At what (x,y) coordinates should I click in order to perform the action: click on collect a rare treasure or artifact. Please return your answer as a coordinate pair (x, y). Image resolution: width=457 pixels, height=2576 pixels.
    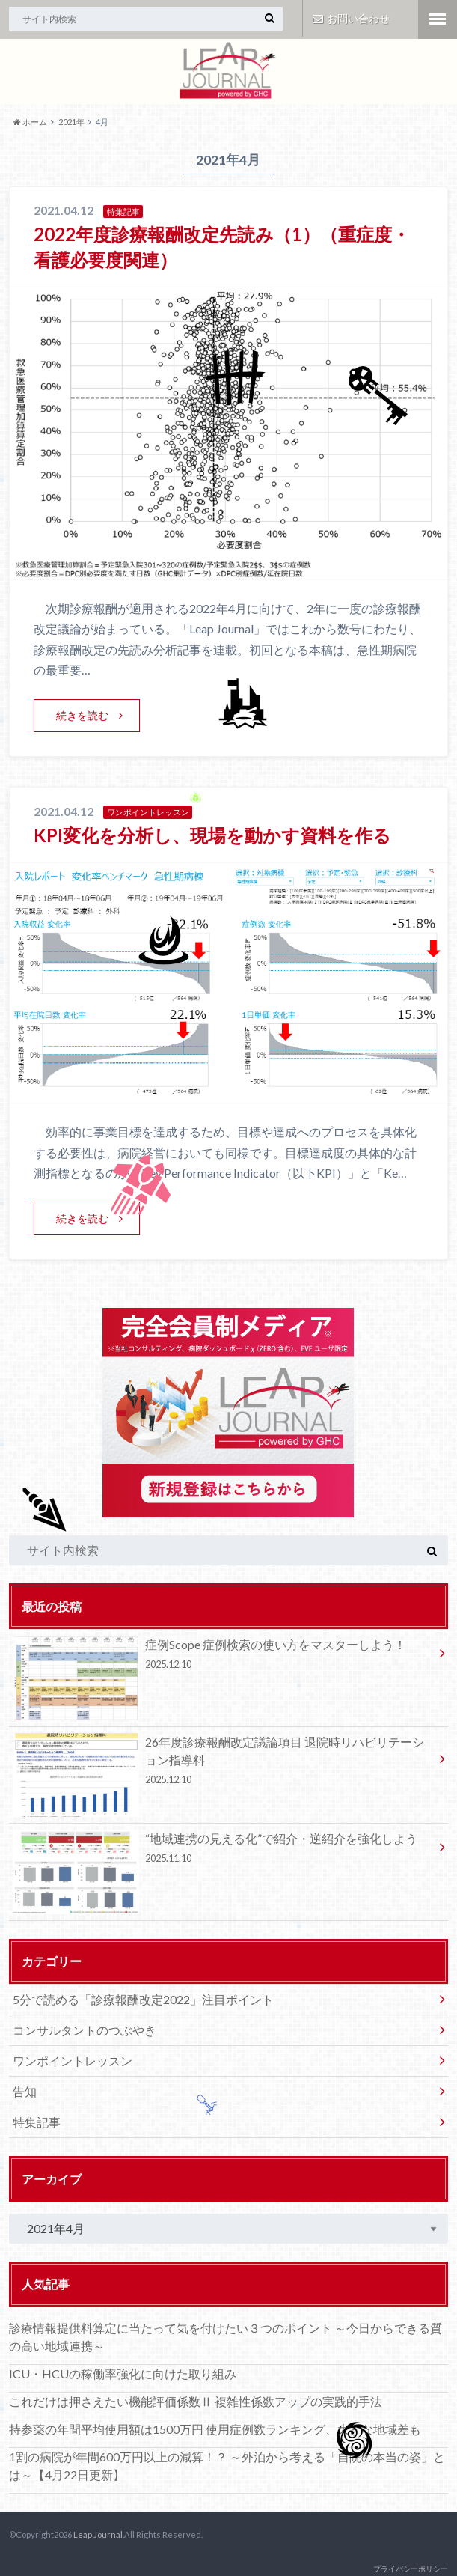
    Looking at the image, I should click on (195, 797).